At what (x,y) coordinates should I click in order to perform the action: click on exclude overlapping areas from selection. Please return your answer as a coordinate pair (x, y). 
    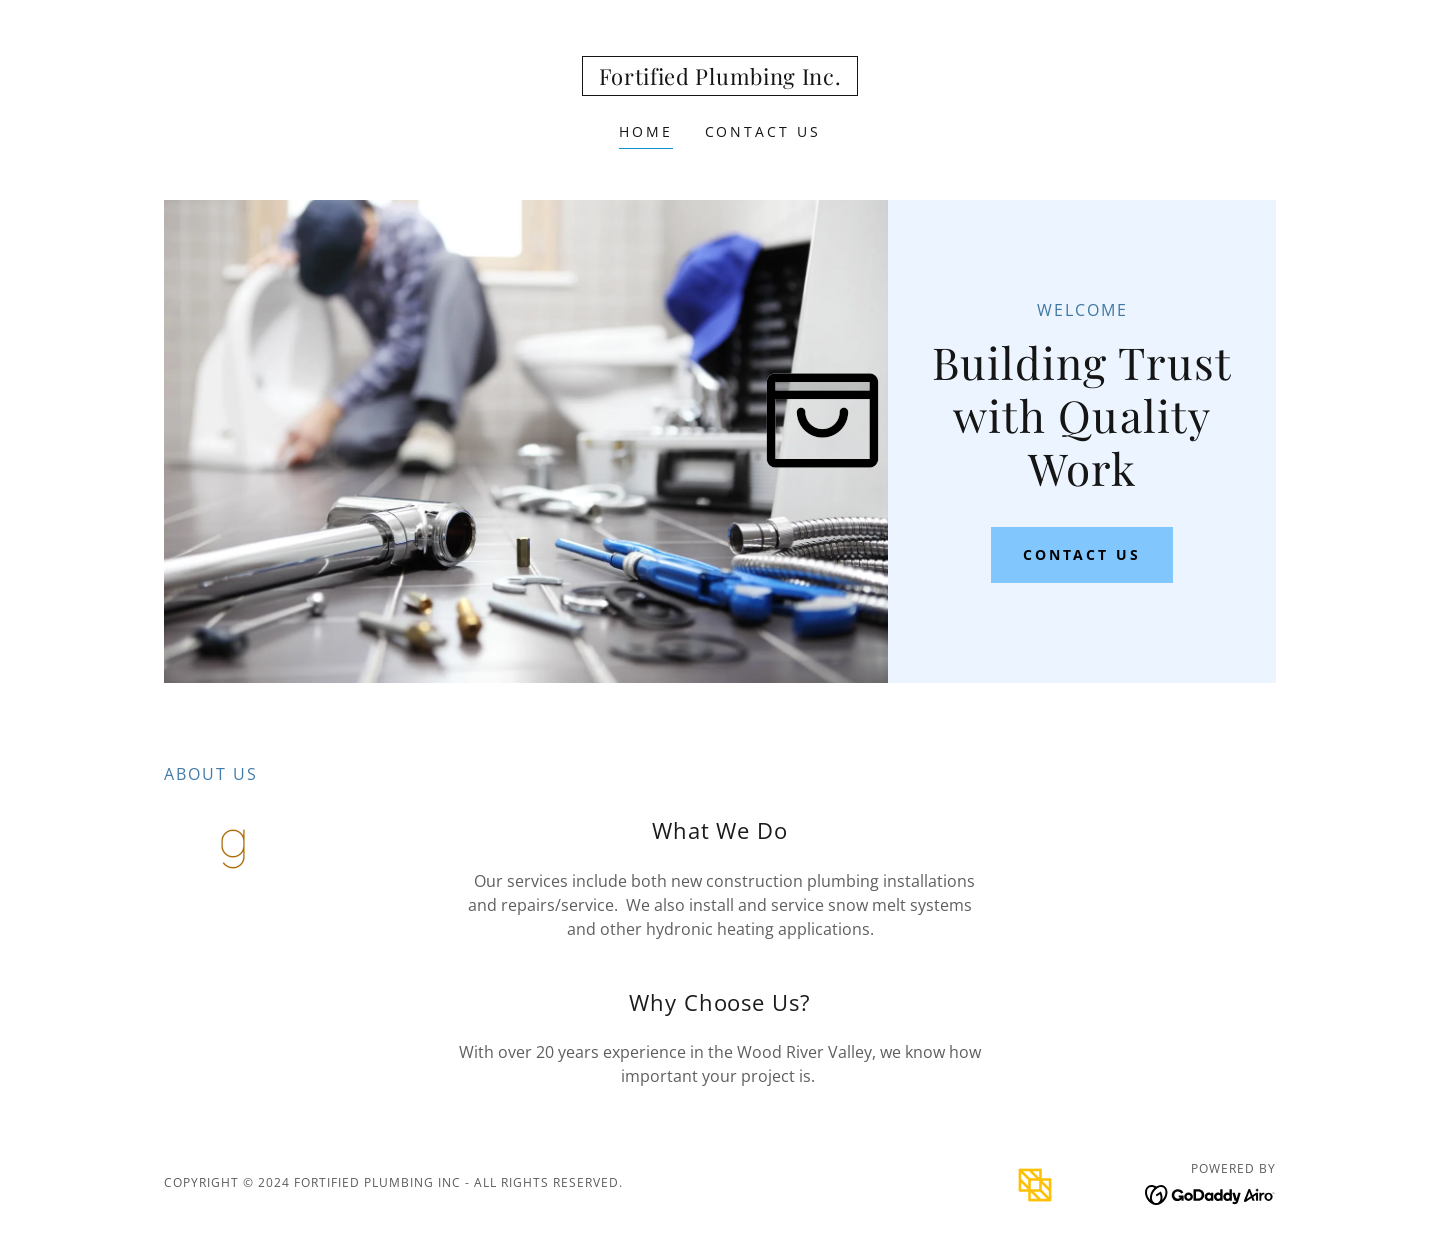
    Looking at the image, I should click on (1035, 1185).